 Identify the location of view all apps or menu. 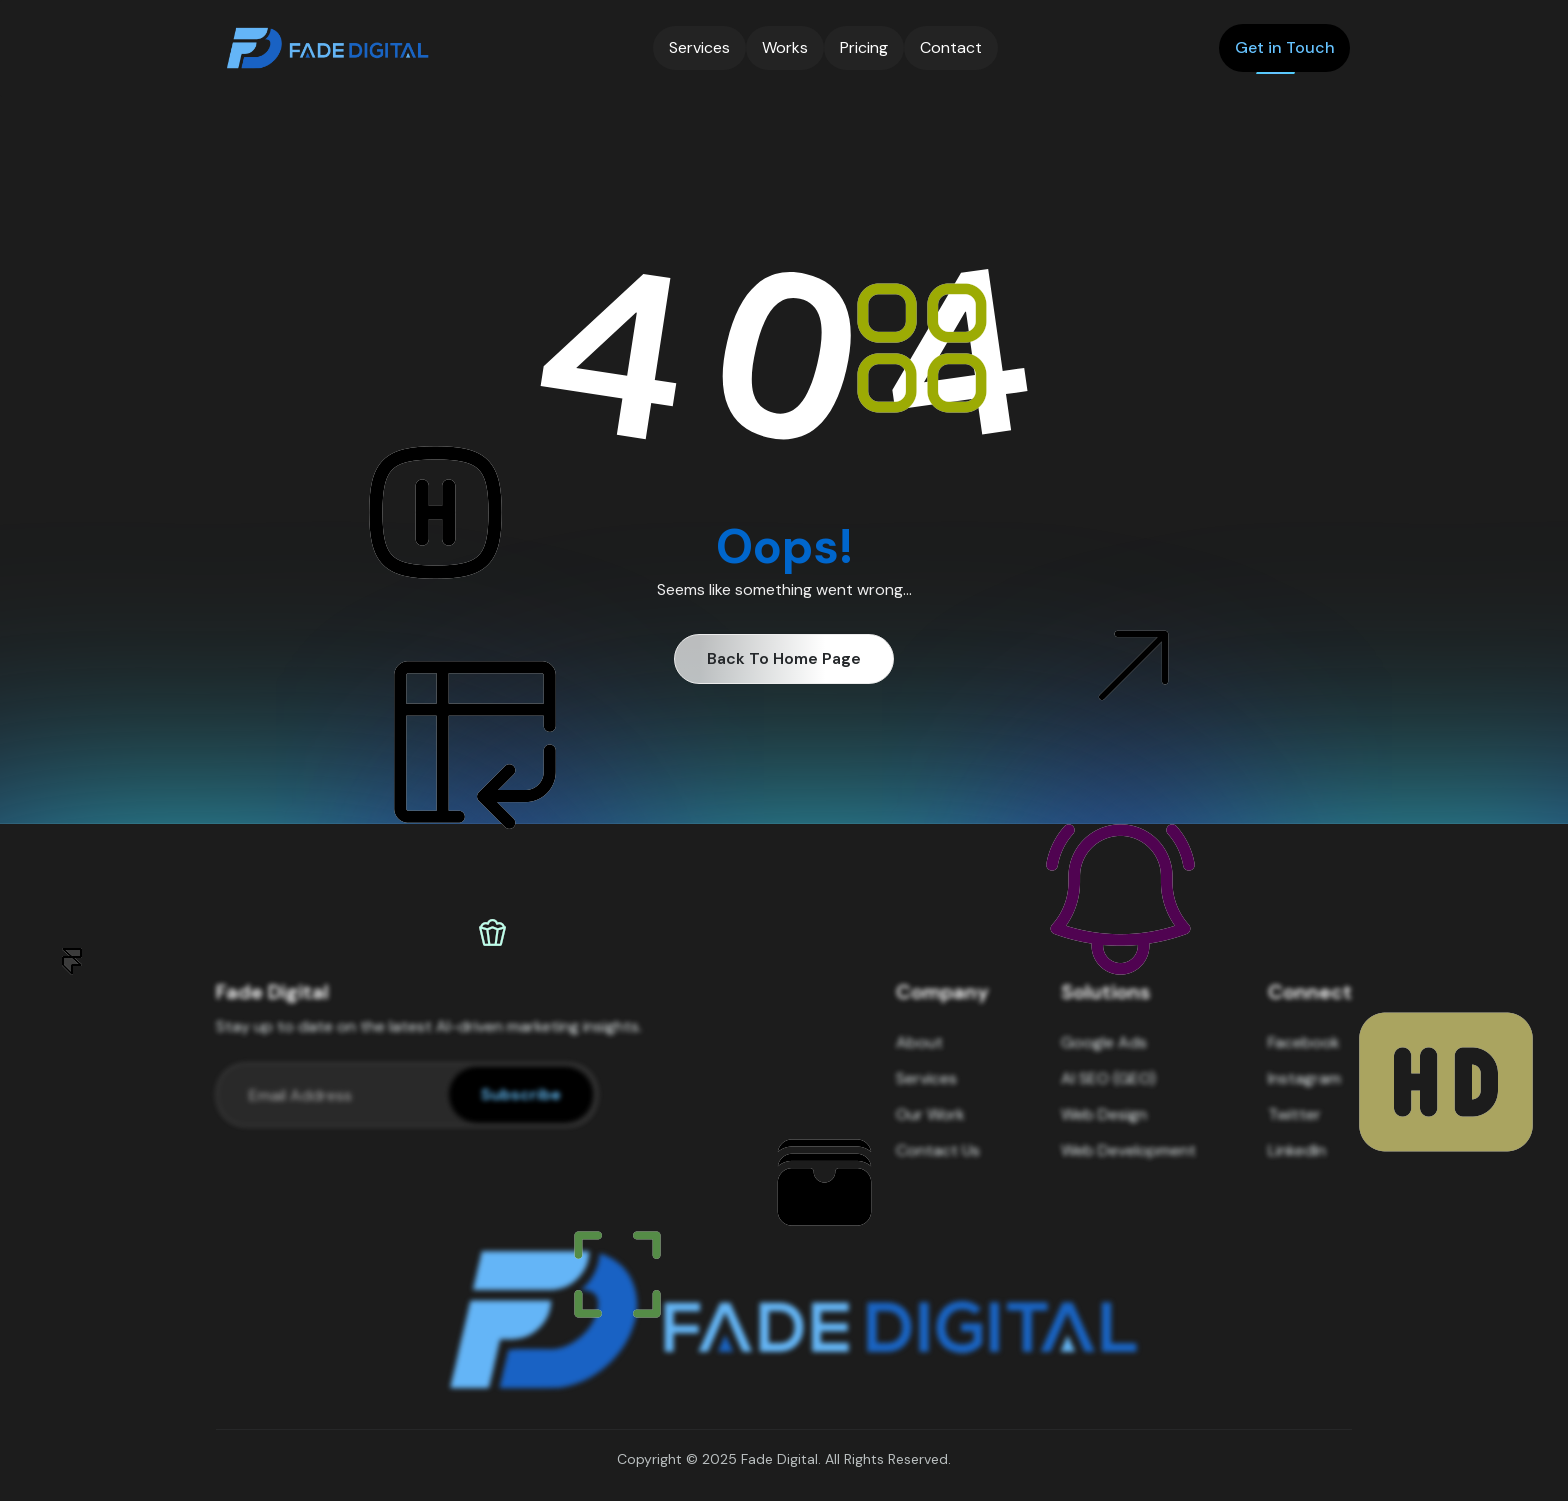
(922, 348).